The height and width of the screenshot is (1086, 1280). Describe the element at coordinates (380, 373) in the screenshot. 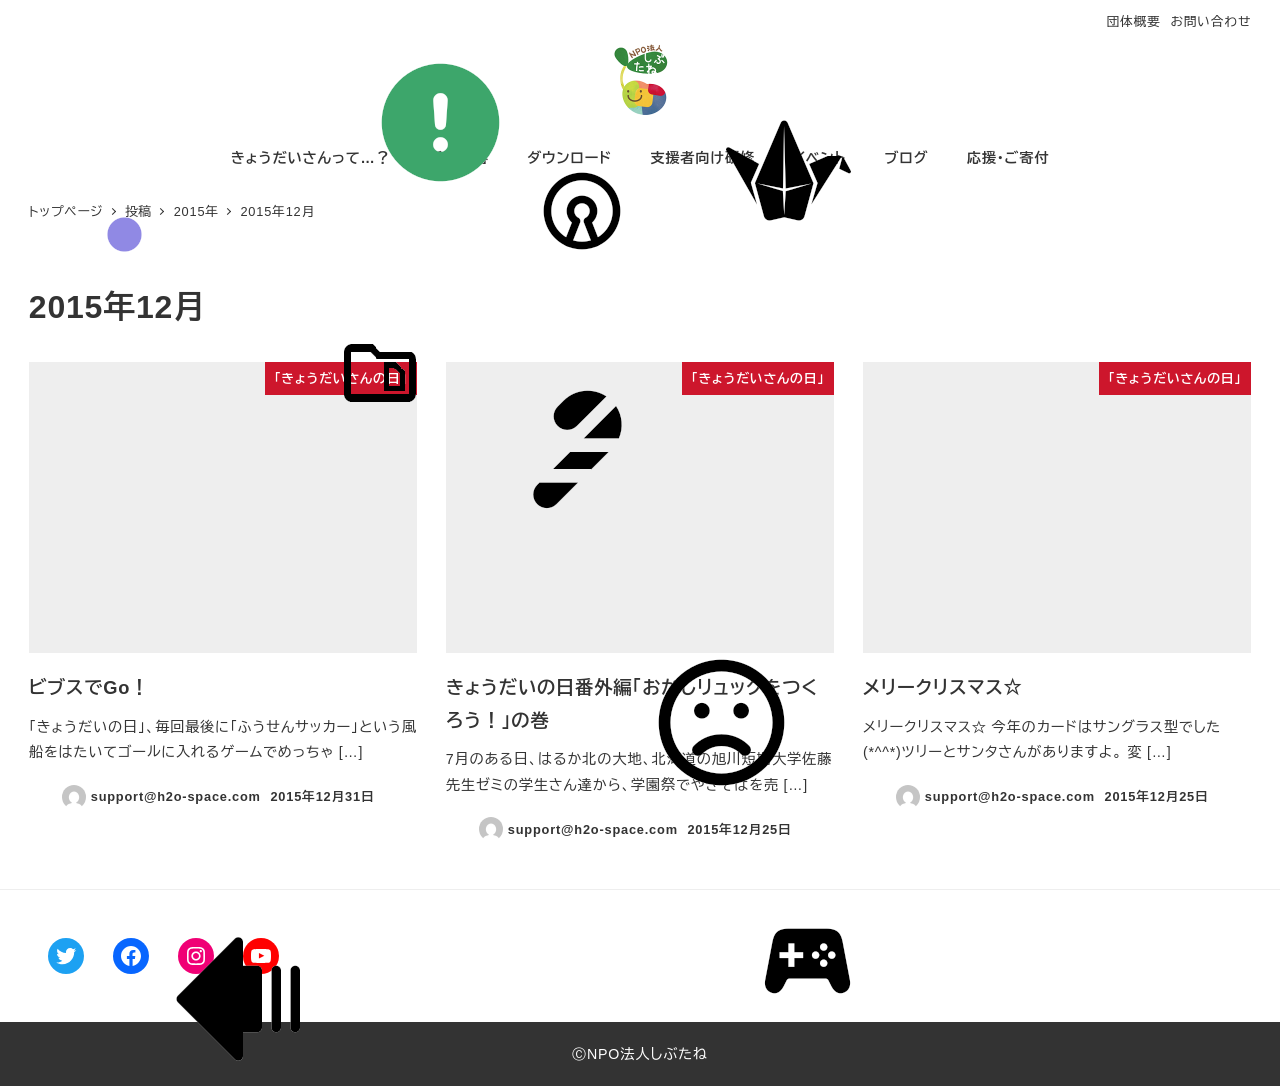

I see `access saved code snippets` at that location.